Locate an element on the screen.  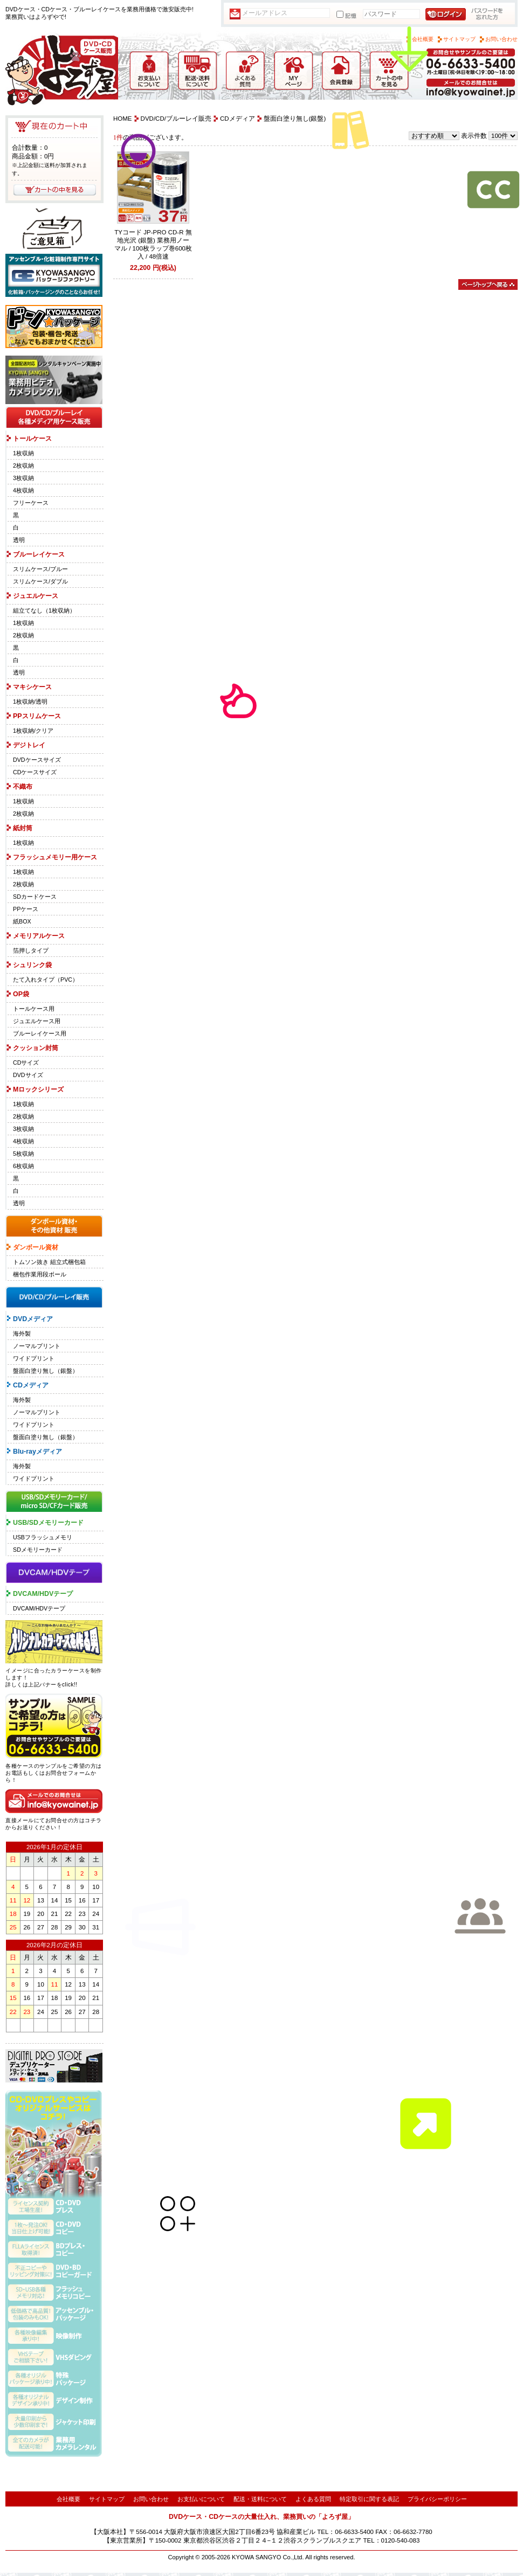
view all team members or users is located at coordinates (480, 1915).